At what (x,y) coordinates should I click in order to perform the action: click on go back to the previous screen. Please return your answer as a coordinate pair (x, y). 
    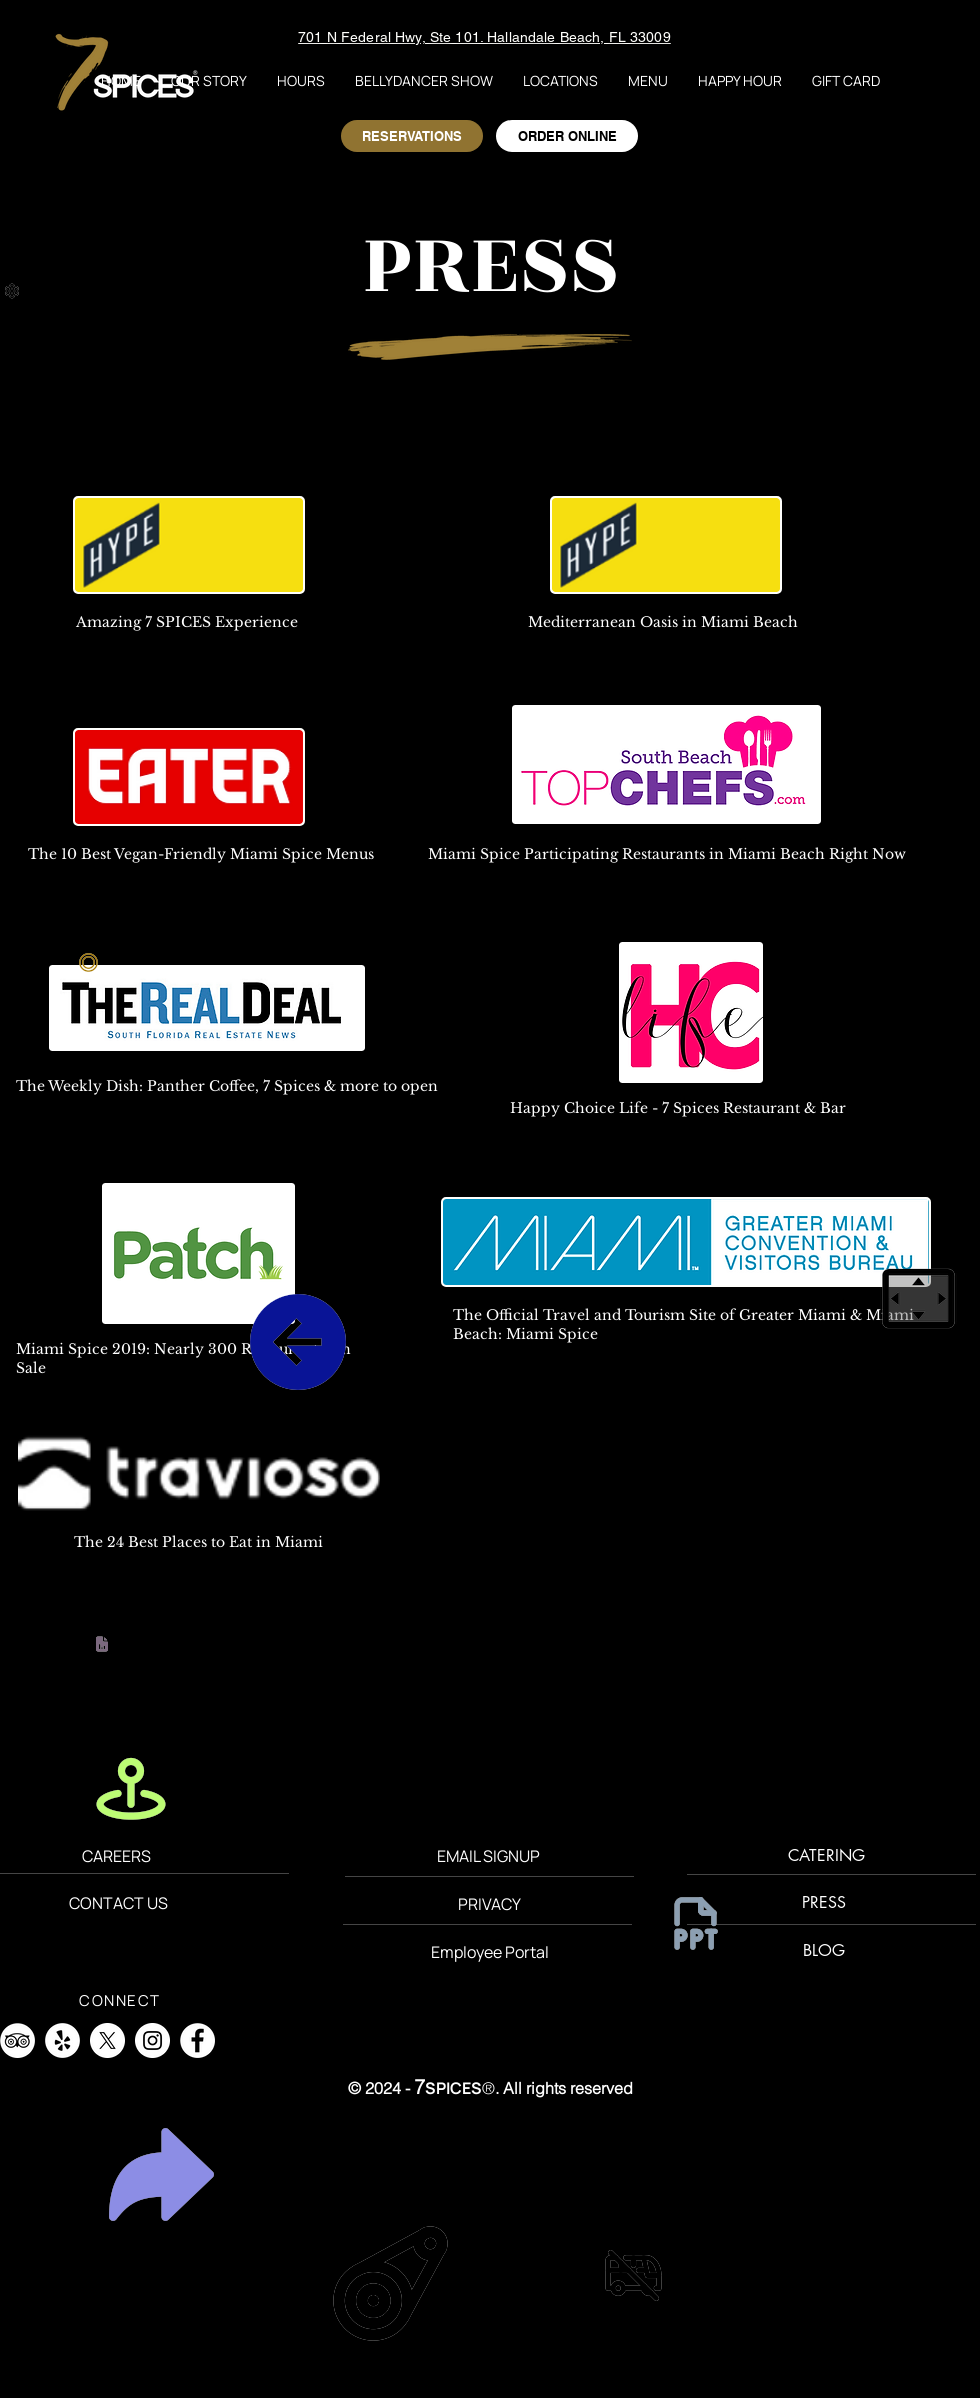
    Looking at the image, I should click on (298, 1342).